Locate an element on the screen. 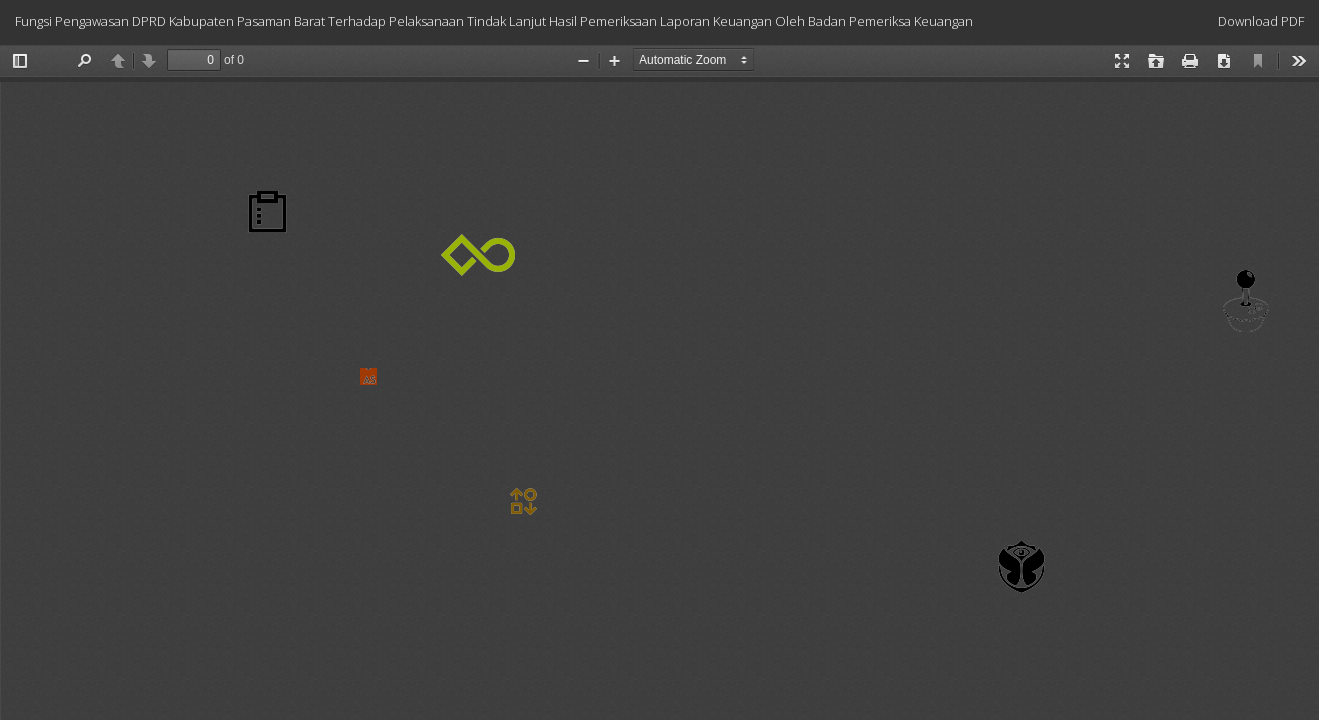 The height and width of the screenshot is (720, 1319). AssemblyScript programming language logo is located at coordinates (368, 376).